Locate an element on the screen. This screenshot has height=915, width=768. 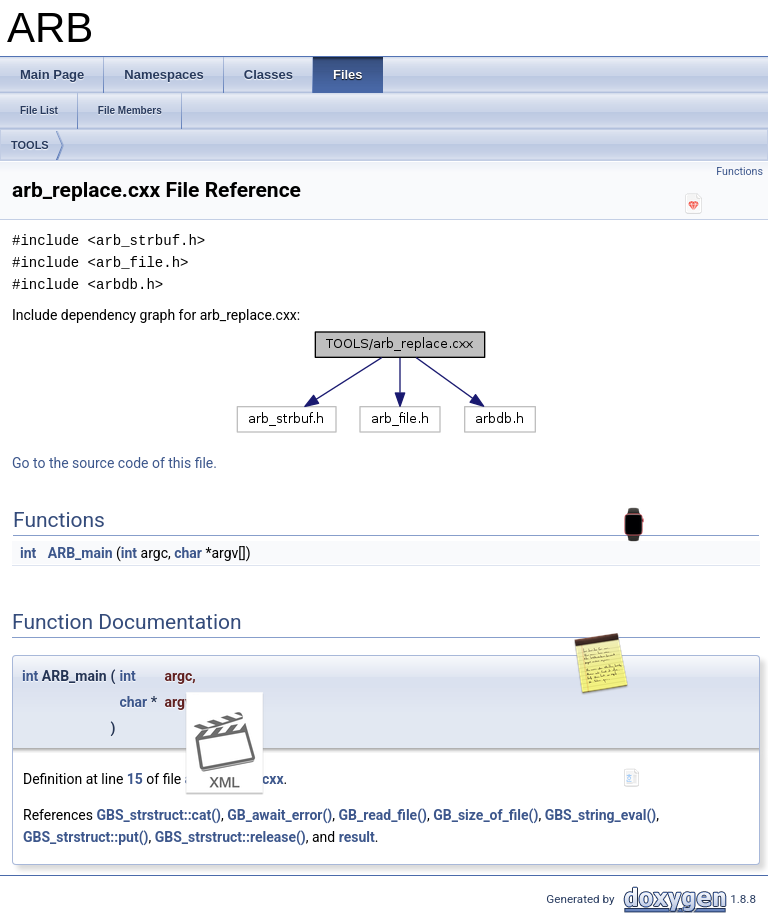
xml file associated with iMovie project is located at coordinates (224, 742).